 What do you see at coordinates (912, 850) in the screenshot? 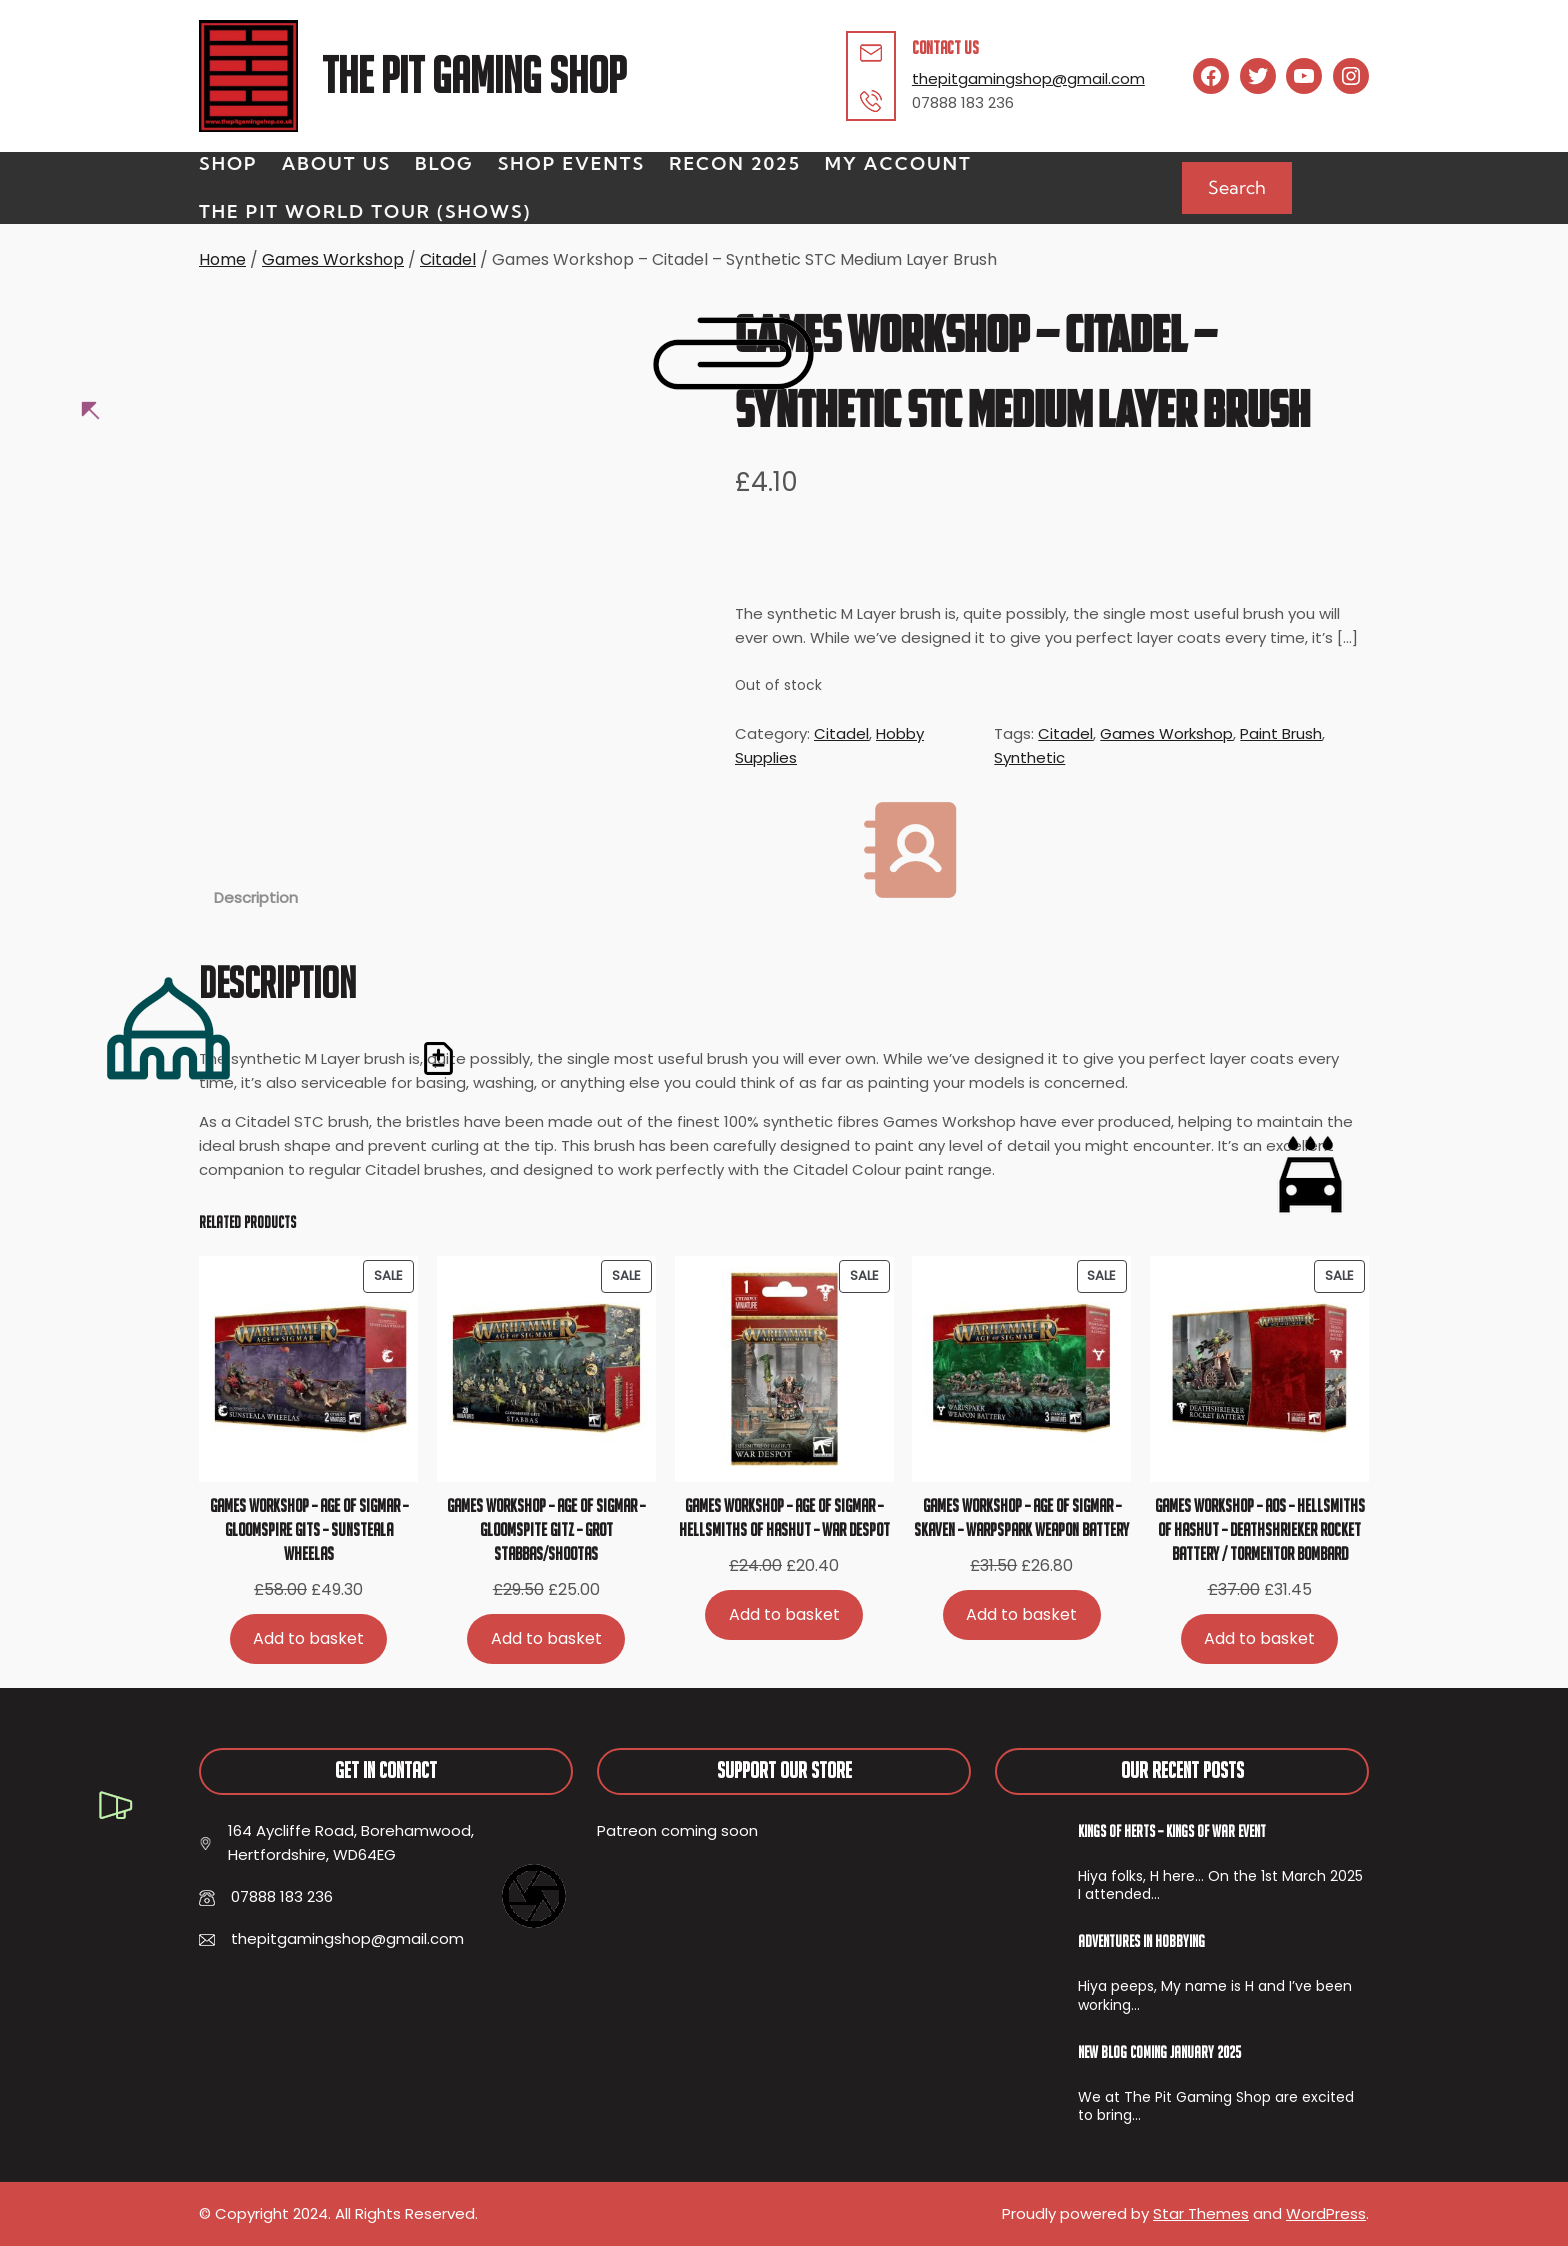
I see `open your contacts list` at bounding box center [912, 850].